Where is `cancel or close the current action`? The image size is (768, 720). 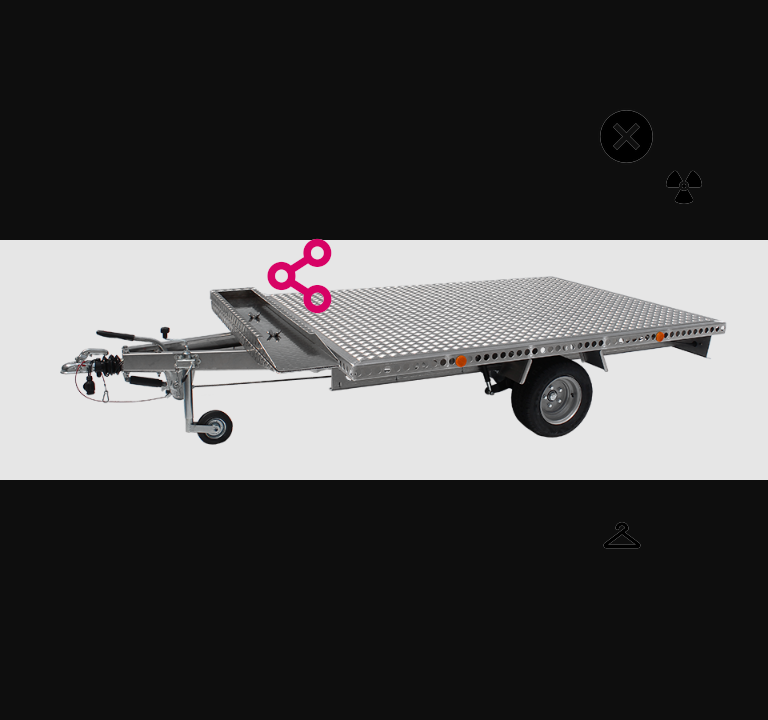 cancel or close the current action is located at coordinates (626, 136).